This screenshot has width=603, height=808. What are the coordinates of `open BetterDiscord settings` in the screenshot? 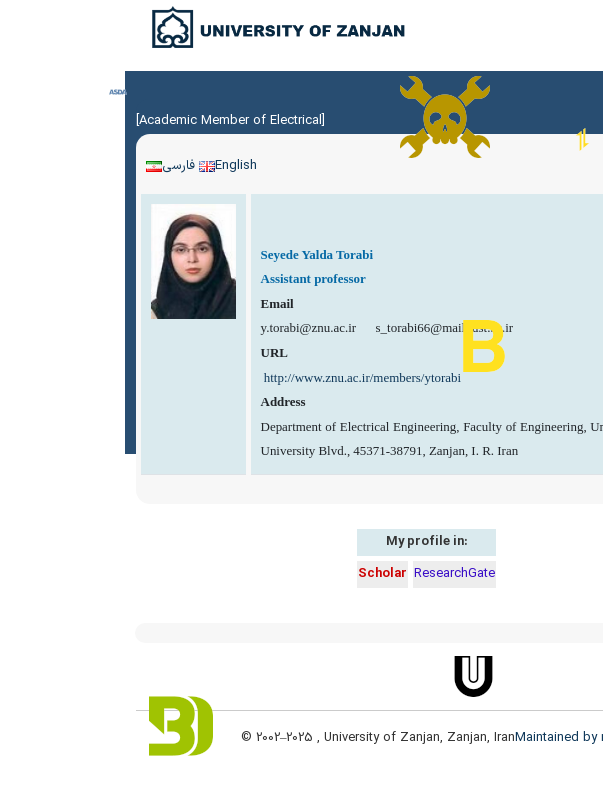 It's located at (181, 726).